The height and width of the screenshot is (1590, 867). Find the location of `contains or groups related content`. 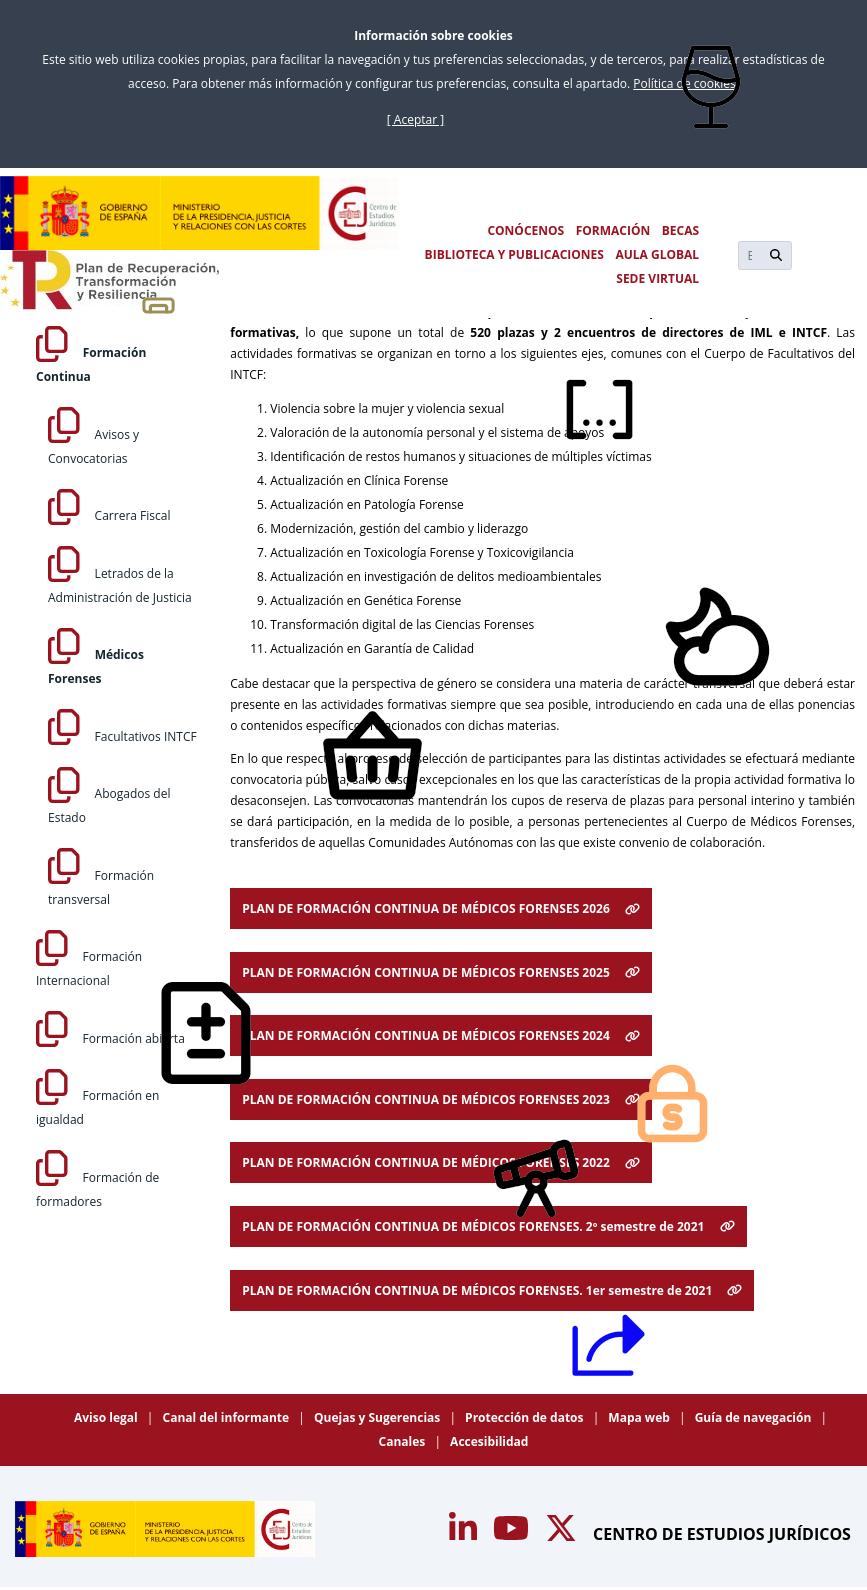

contains or groups related content is located at coordinates (599, 409).